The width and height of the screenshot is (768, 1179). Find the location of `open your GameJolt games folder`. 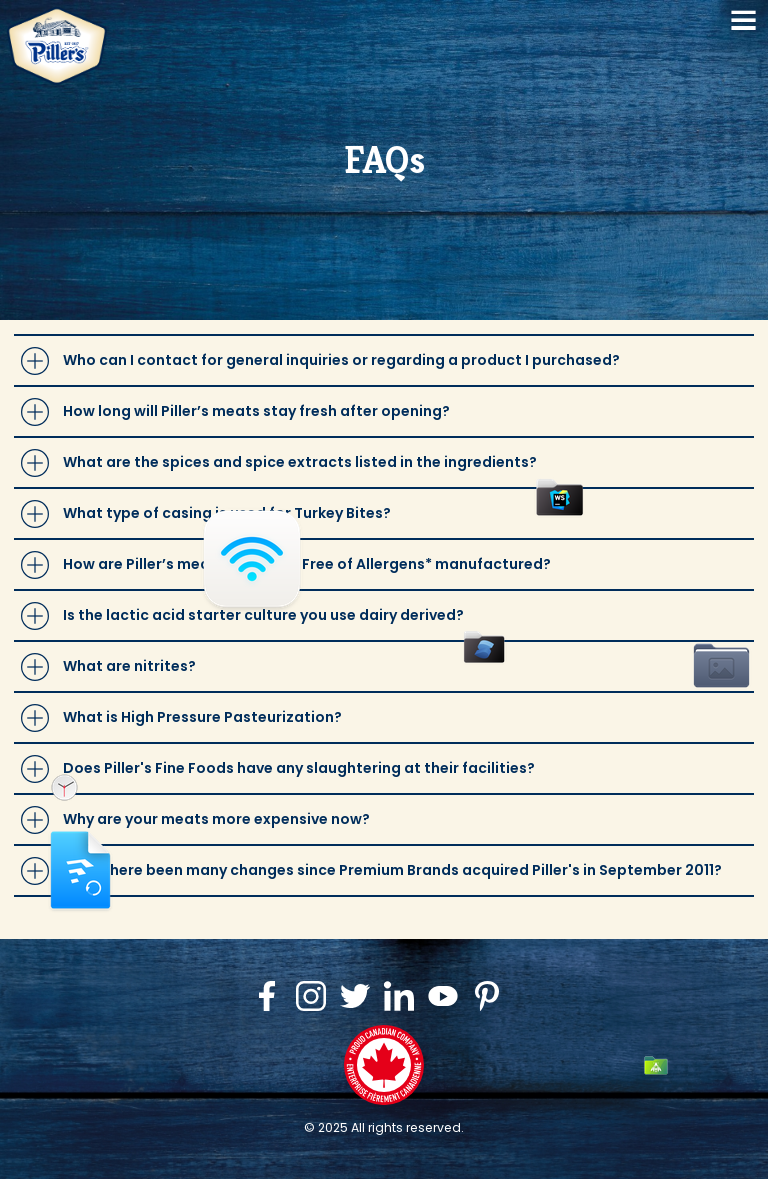

open your GameJolt games folder is located at coordinates (656, 1066).